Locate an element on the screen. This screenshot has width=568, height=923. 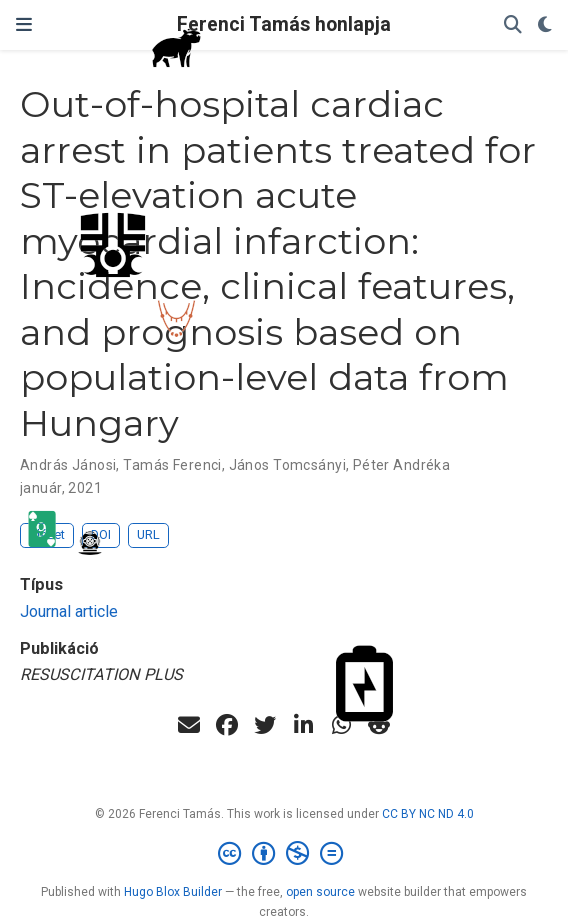
access diving or underwater game mode is located at coordinates (90, 543).